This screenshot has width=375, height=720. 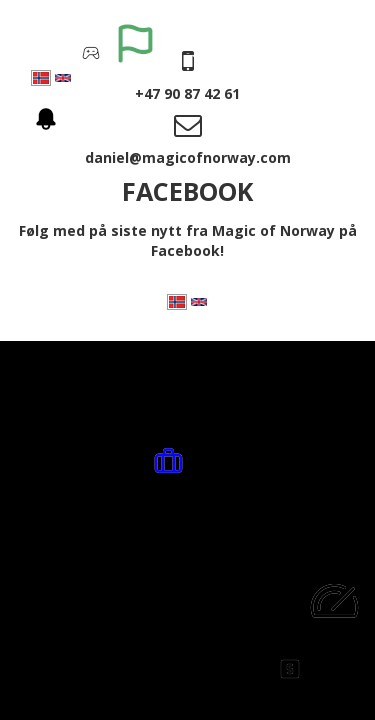 I want to click on access games or gaming features, so click(x=91, y=53).